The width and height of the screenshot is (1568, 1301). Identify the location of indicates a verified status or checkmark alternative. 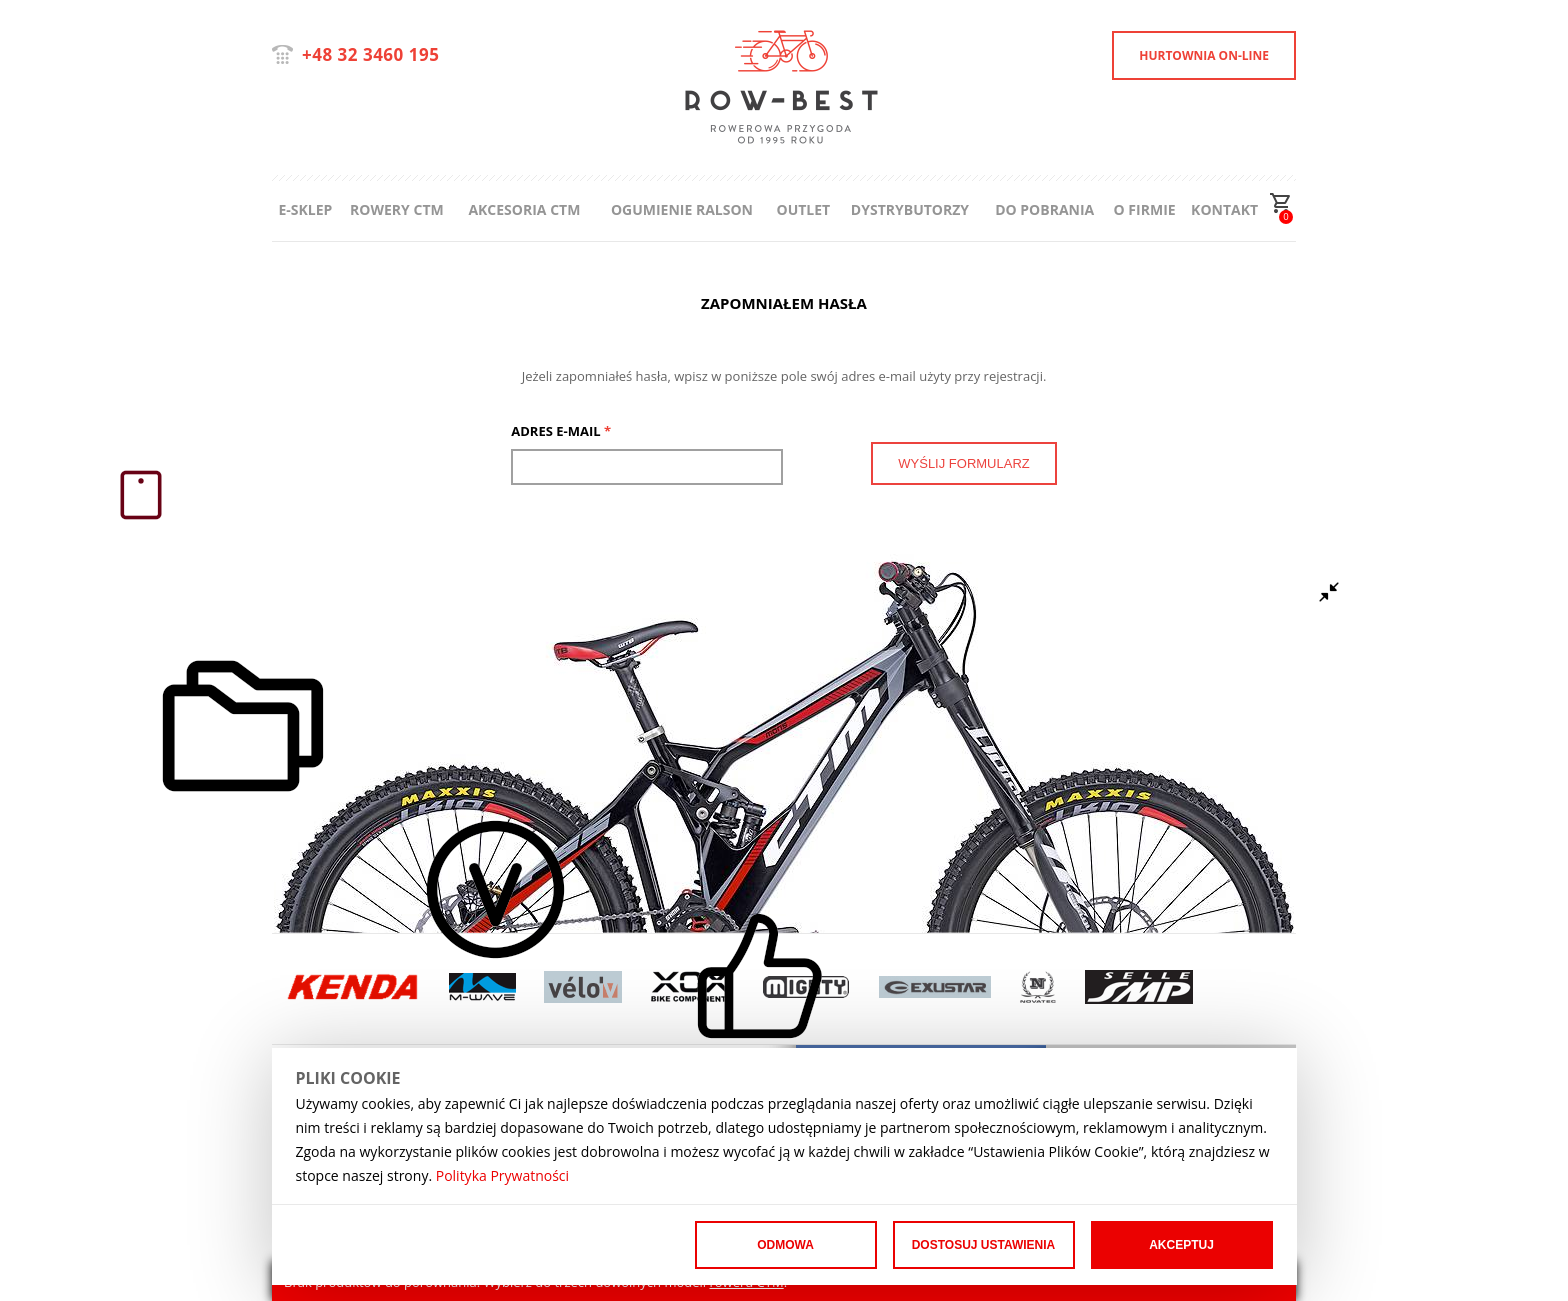
(495, 889).